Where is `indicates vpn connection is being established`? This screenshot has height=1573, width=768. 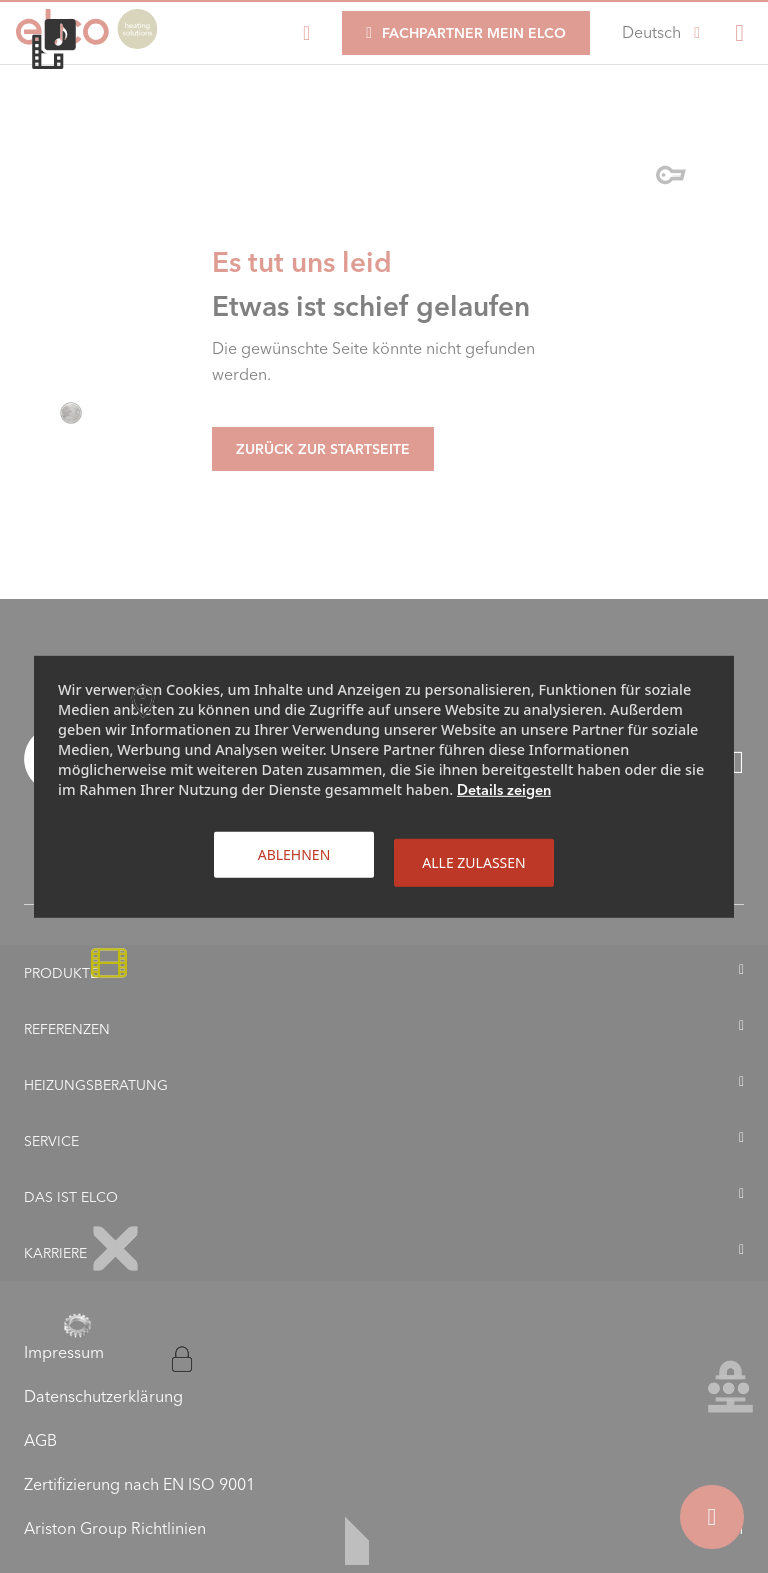
indicates vpn connection is being established is located at coordinates (730, 1386).